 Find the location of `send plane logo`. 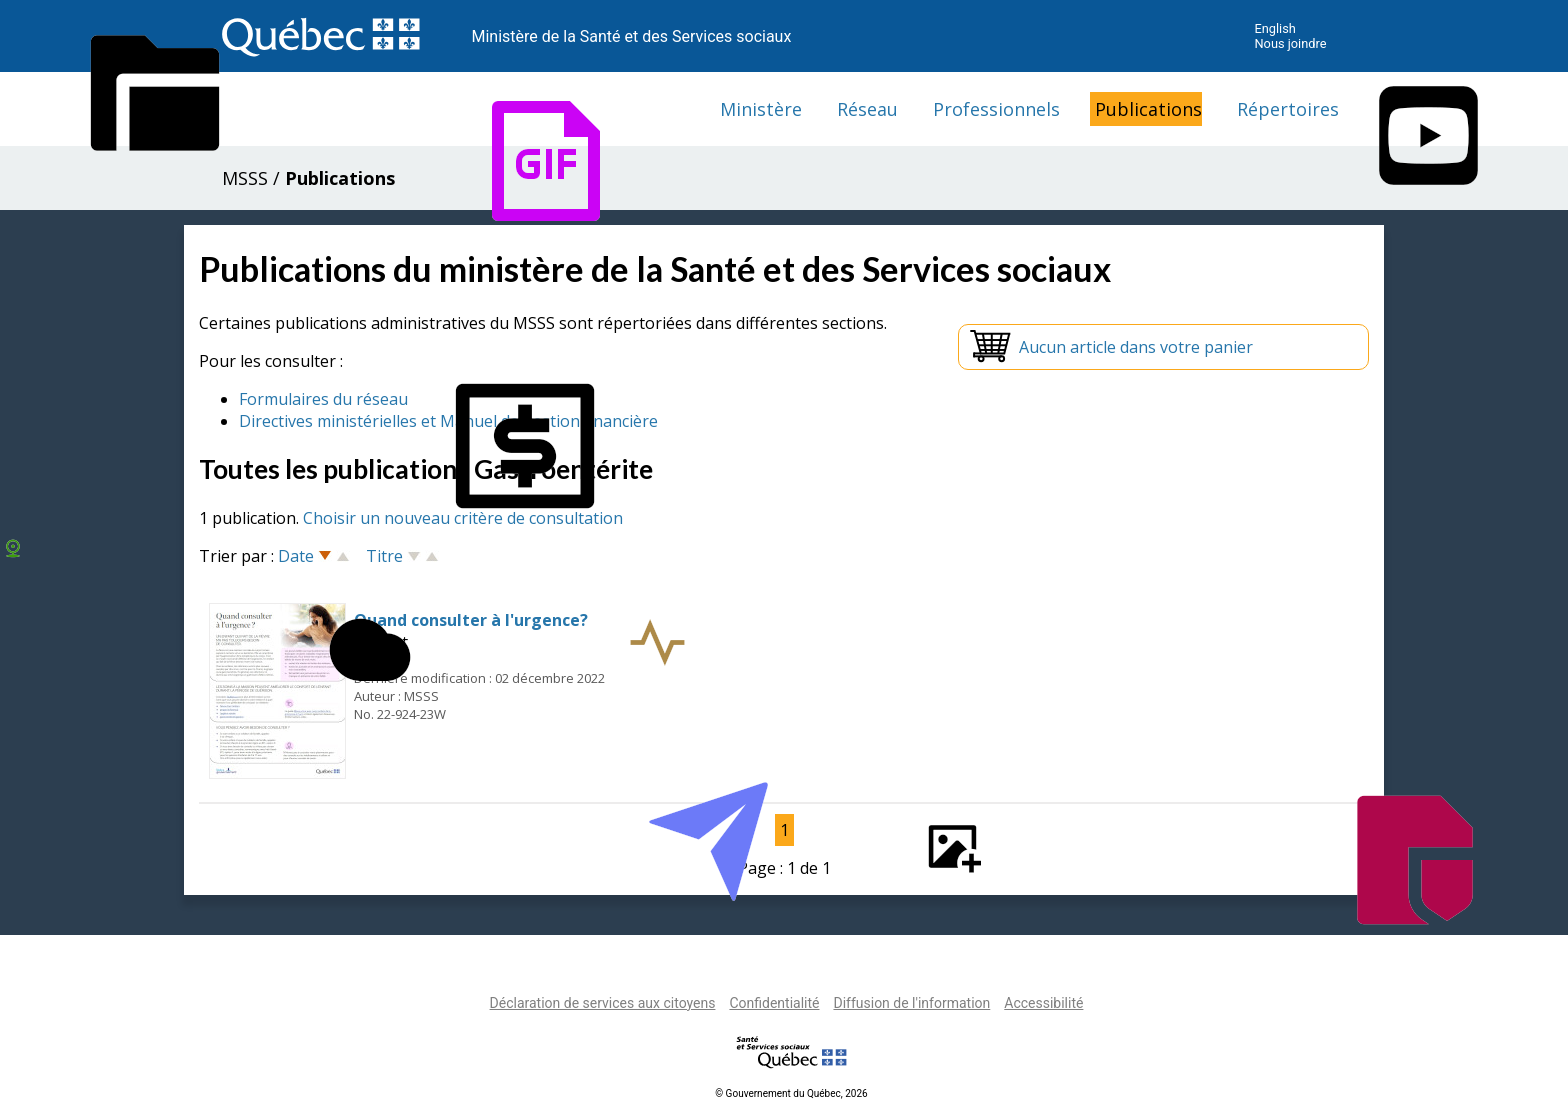

send plane logo is located at coordinates (710, 839).